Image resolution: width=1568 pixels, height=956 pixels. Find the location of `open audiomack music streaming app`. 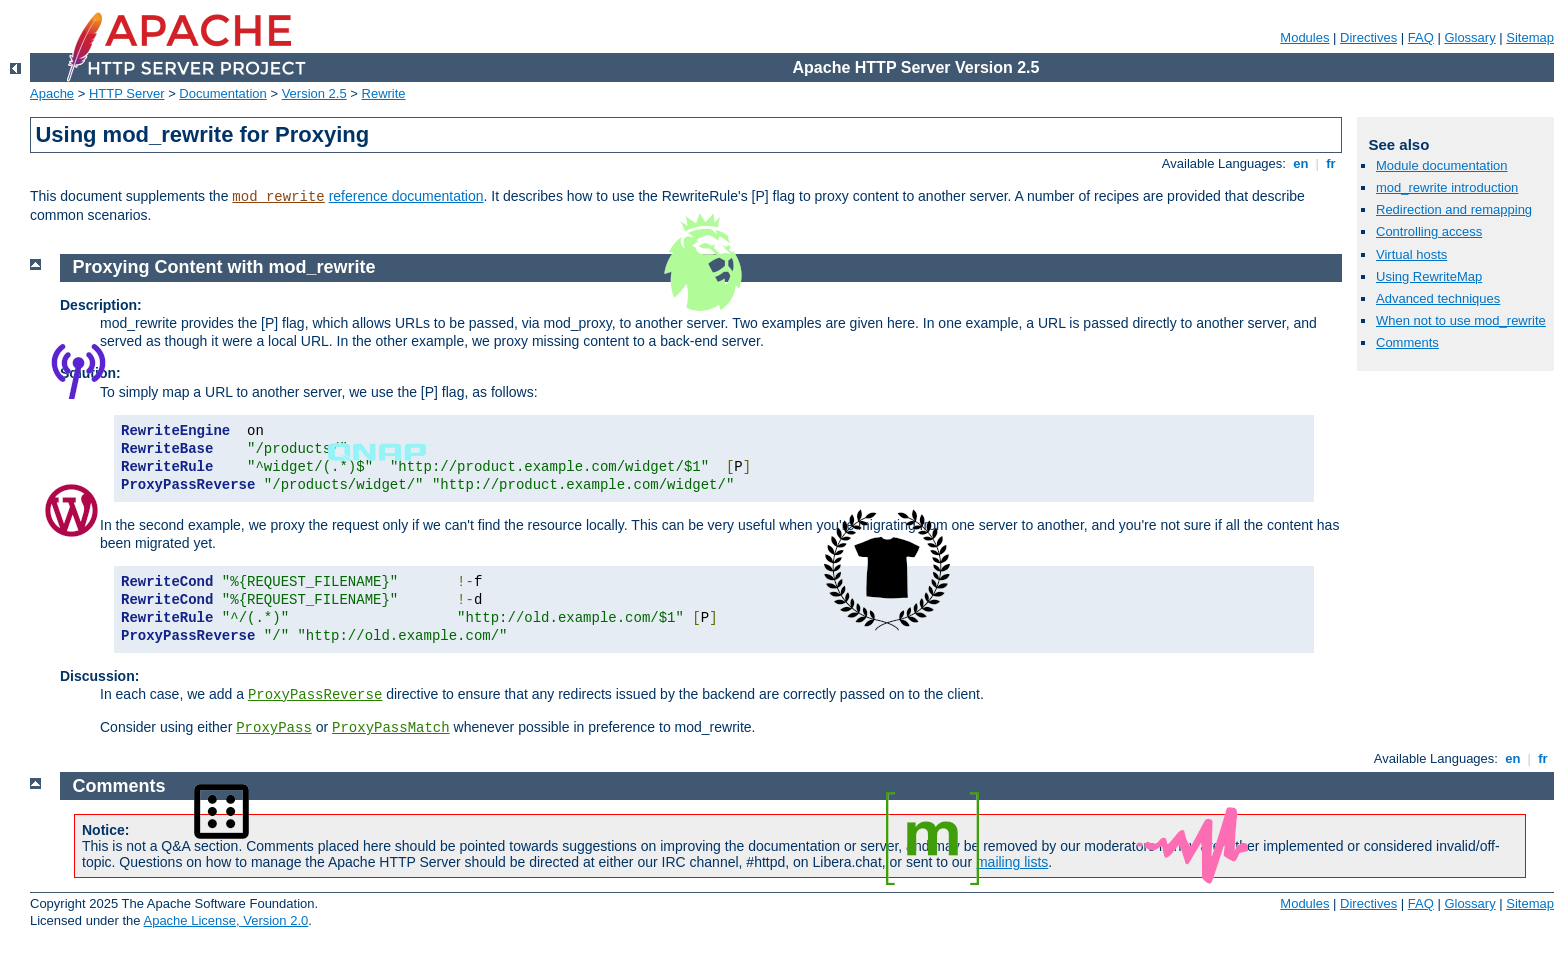

open audiomack music streaming app is located at coordinates (1192, 845).